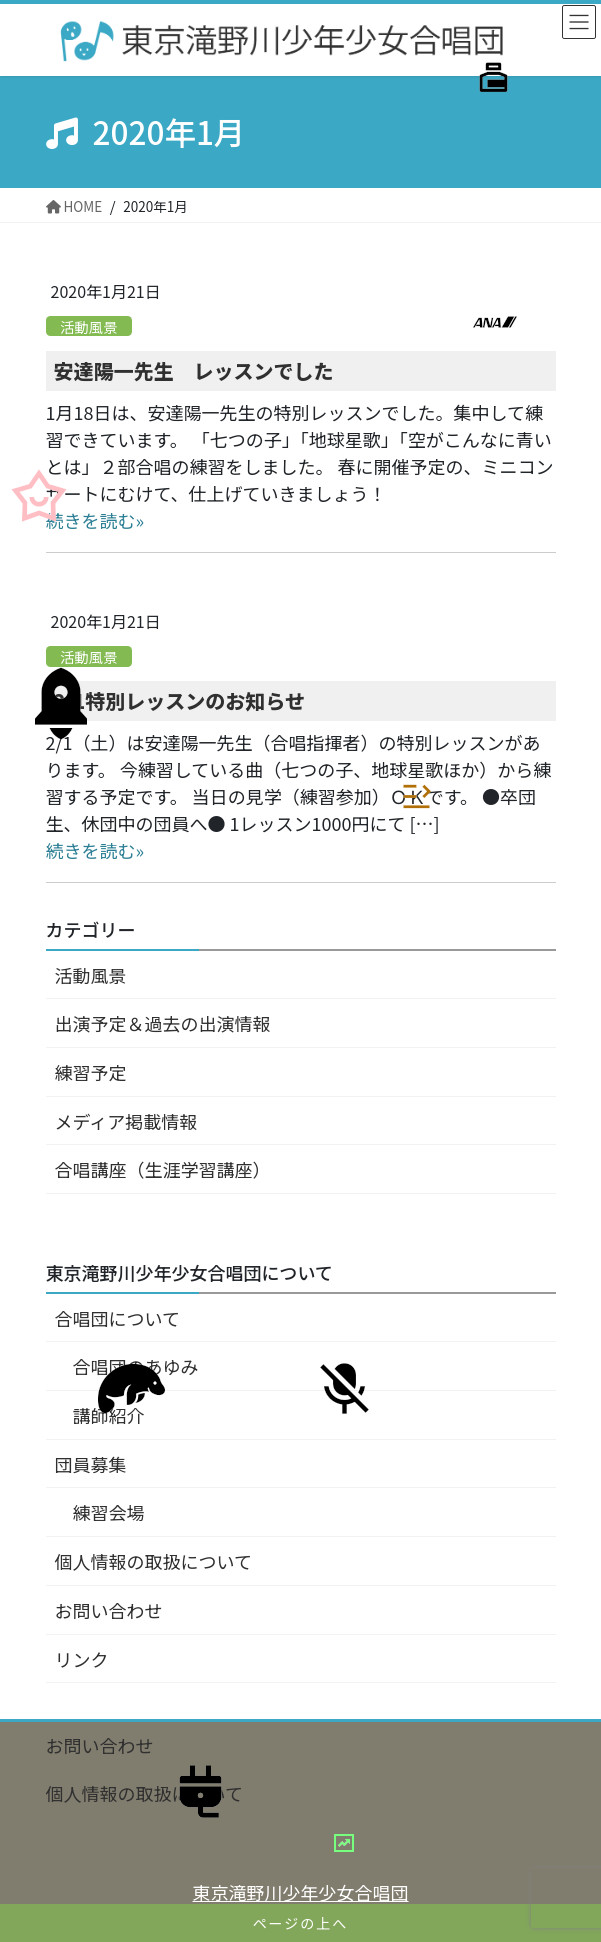 The width and height of the screenshot is (601, 1942). What do you see at coordinates (344, 1388) in the screenshot?
I see `microphone is muted` at bounding box center [344, 1388].